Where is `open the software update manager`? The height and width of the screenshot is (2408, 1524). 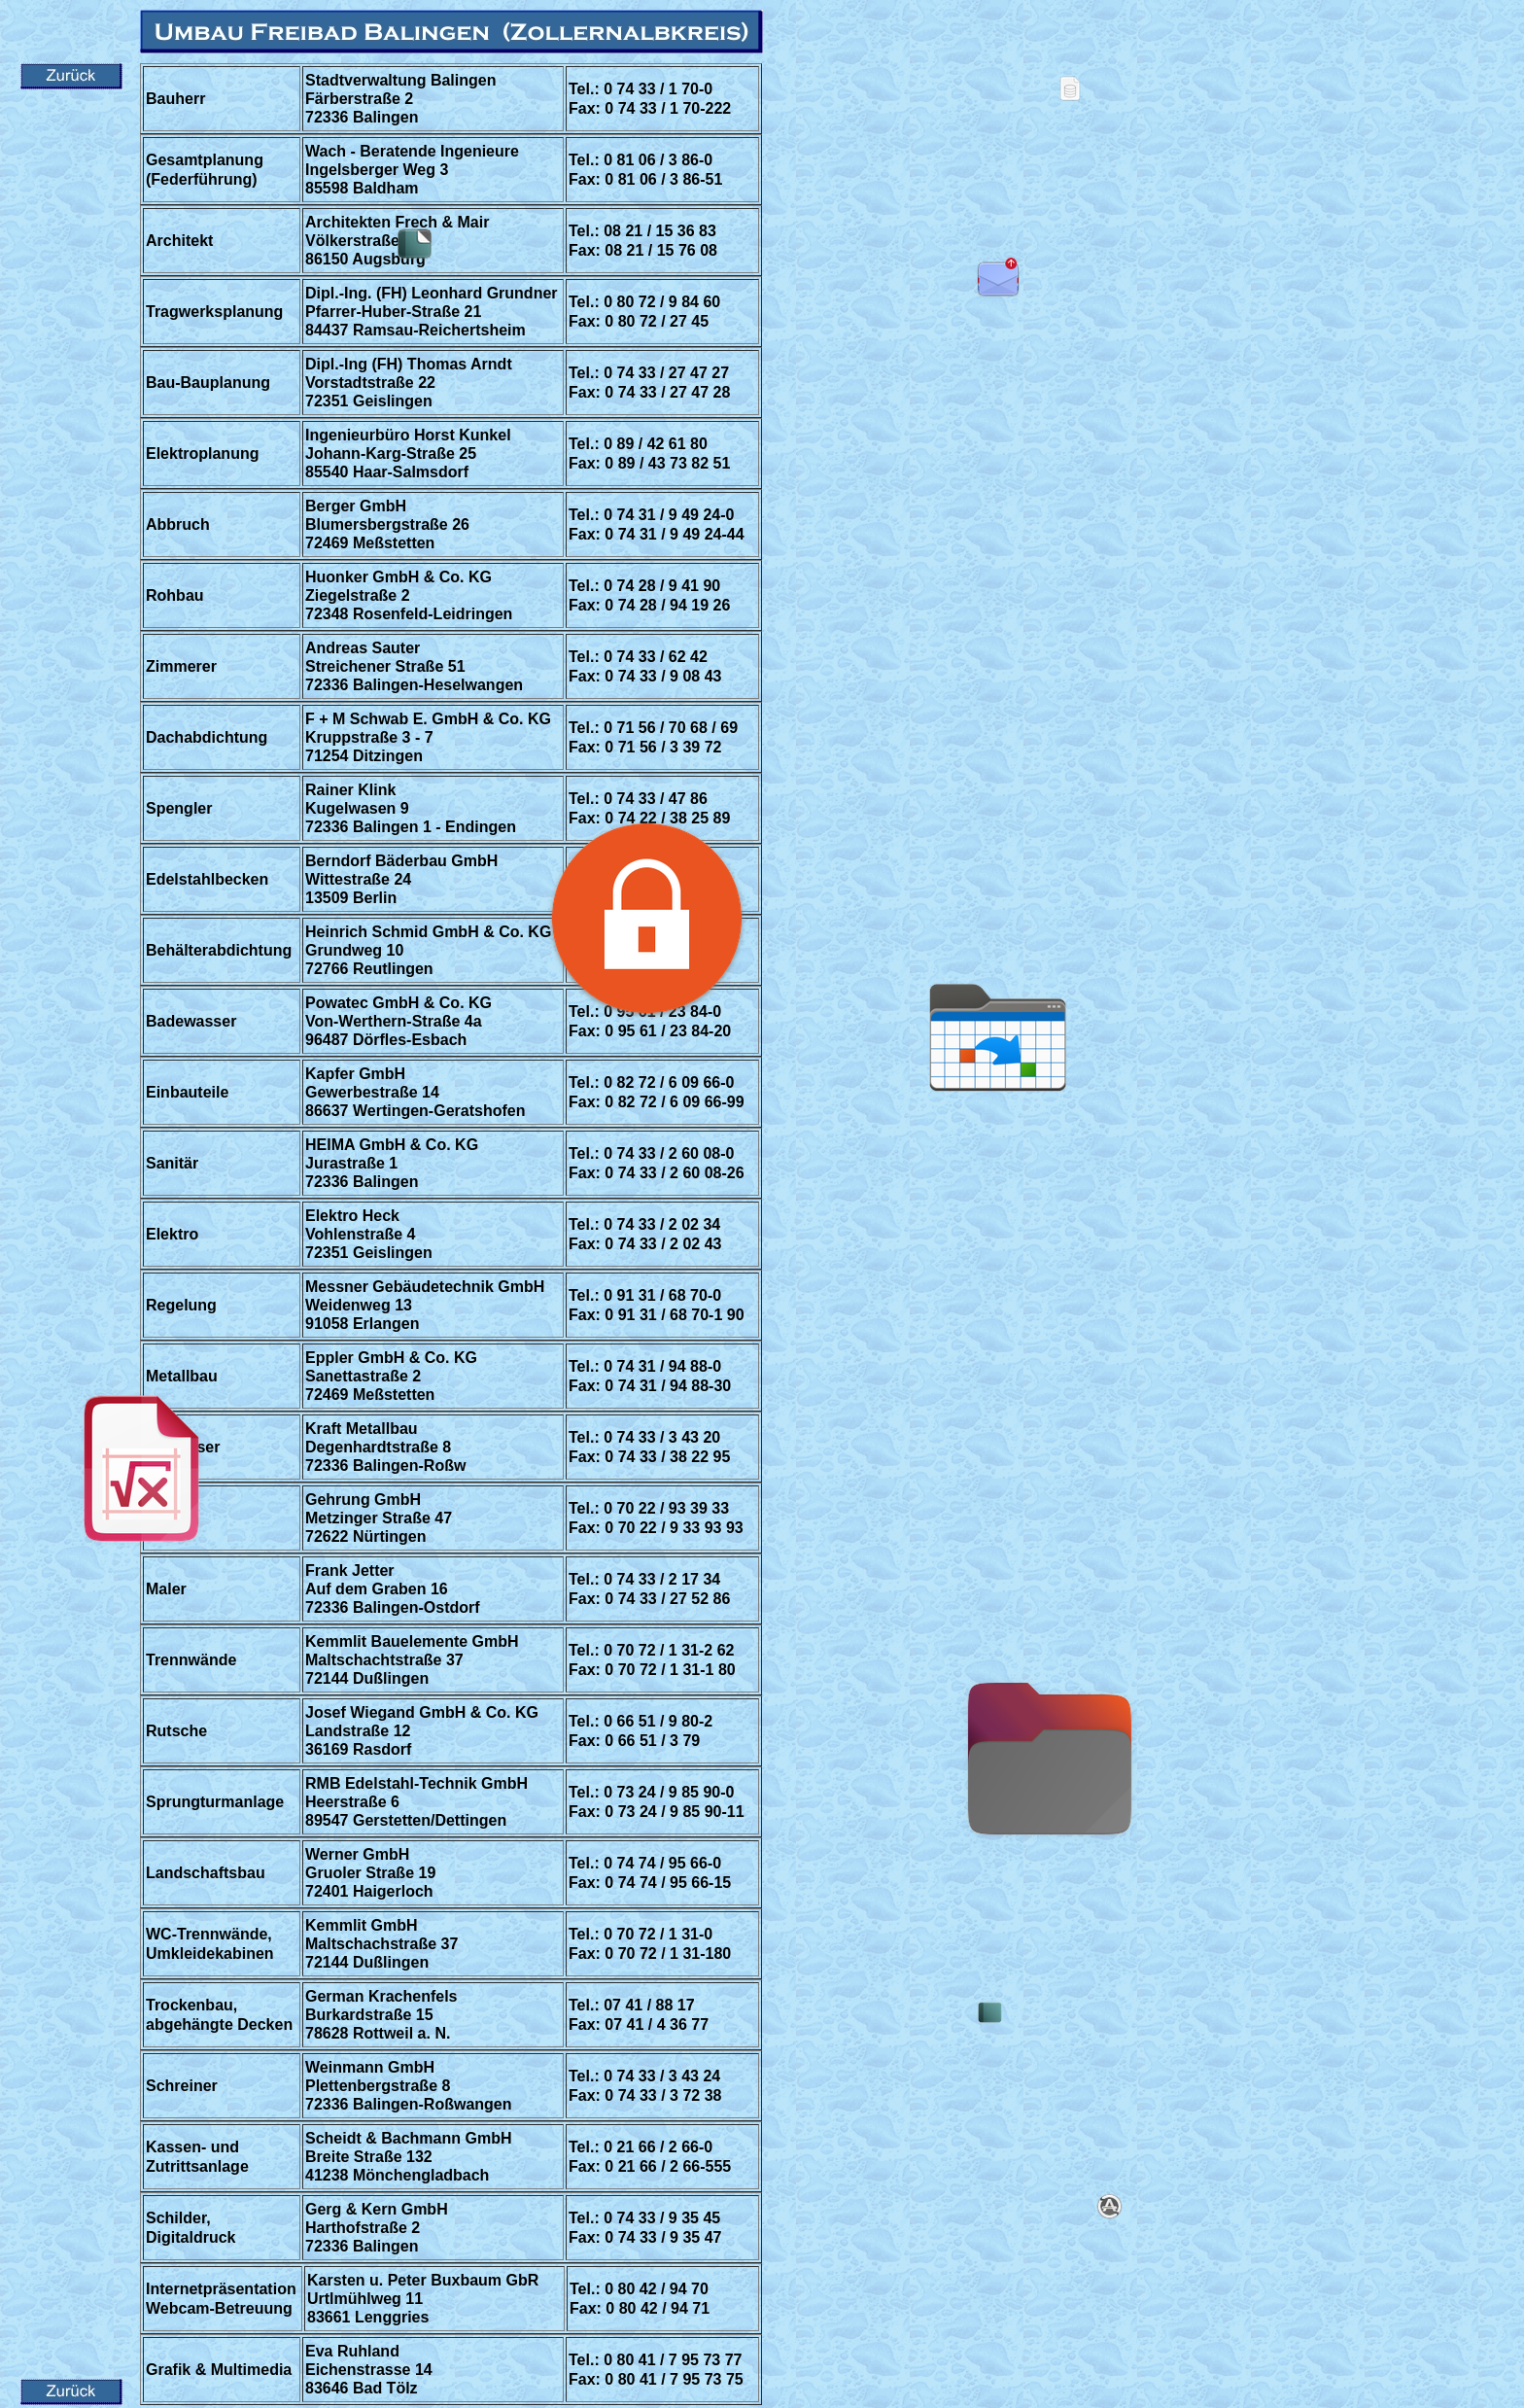
open the software update manager is located at coordinates (1109, 2206).